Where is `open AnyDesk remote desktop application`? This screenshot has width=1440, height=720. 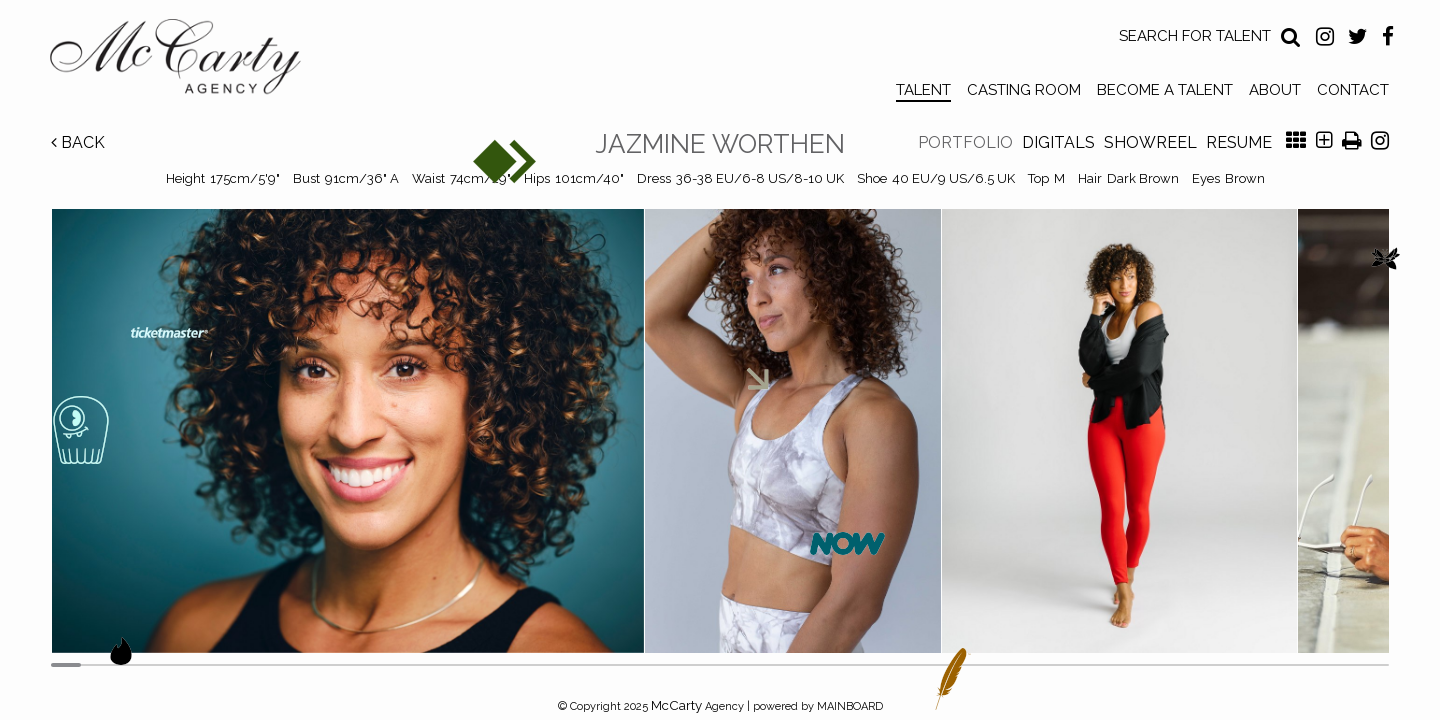
open AnyDesk remote desktop application is located at coordinates (504, 161).